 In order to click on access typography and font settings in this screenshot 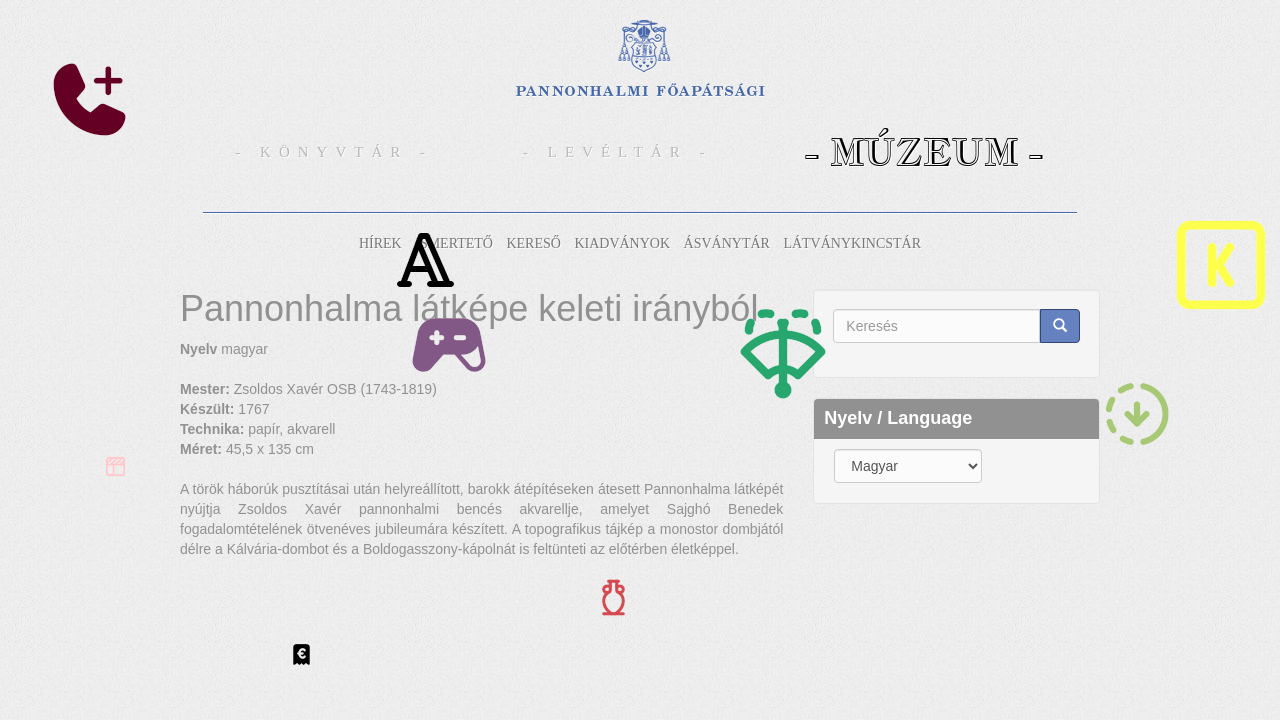, I will do `click(424, 260)`.